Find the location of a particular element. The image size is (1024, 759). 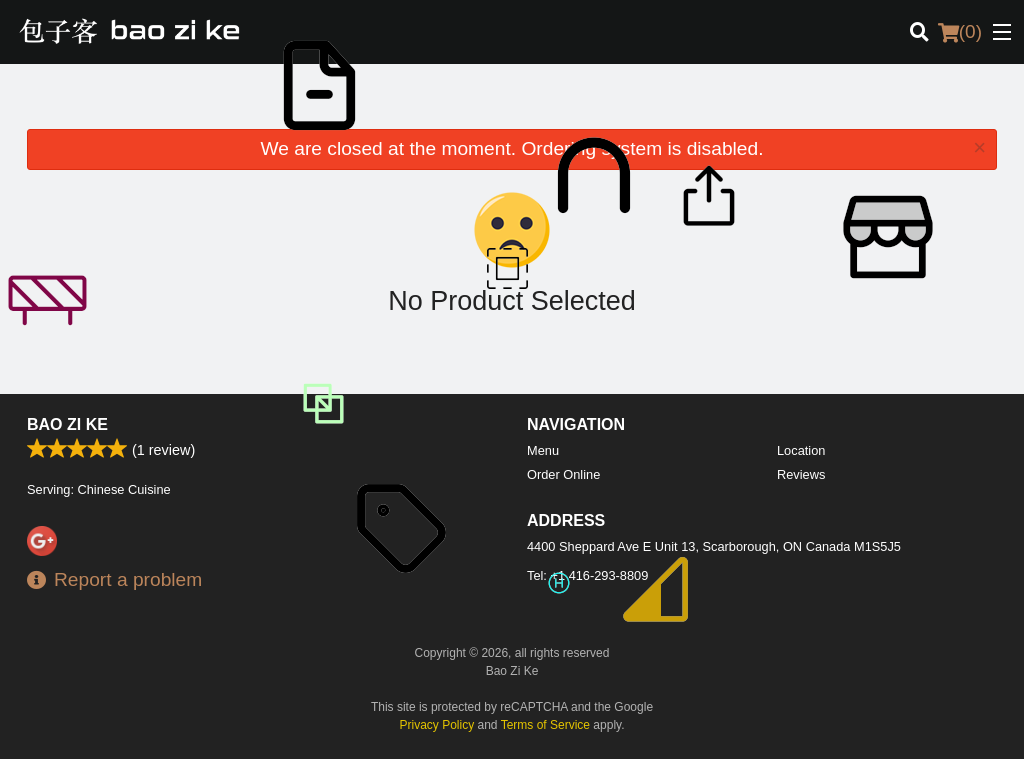

indicates a hospital or helipad location is located at coordinates (559, 583).